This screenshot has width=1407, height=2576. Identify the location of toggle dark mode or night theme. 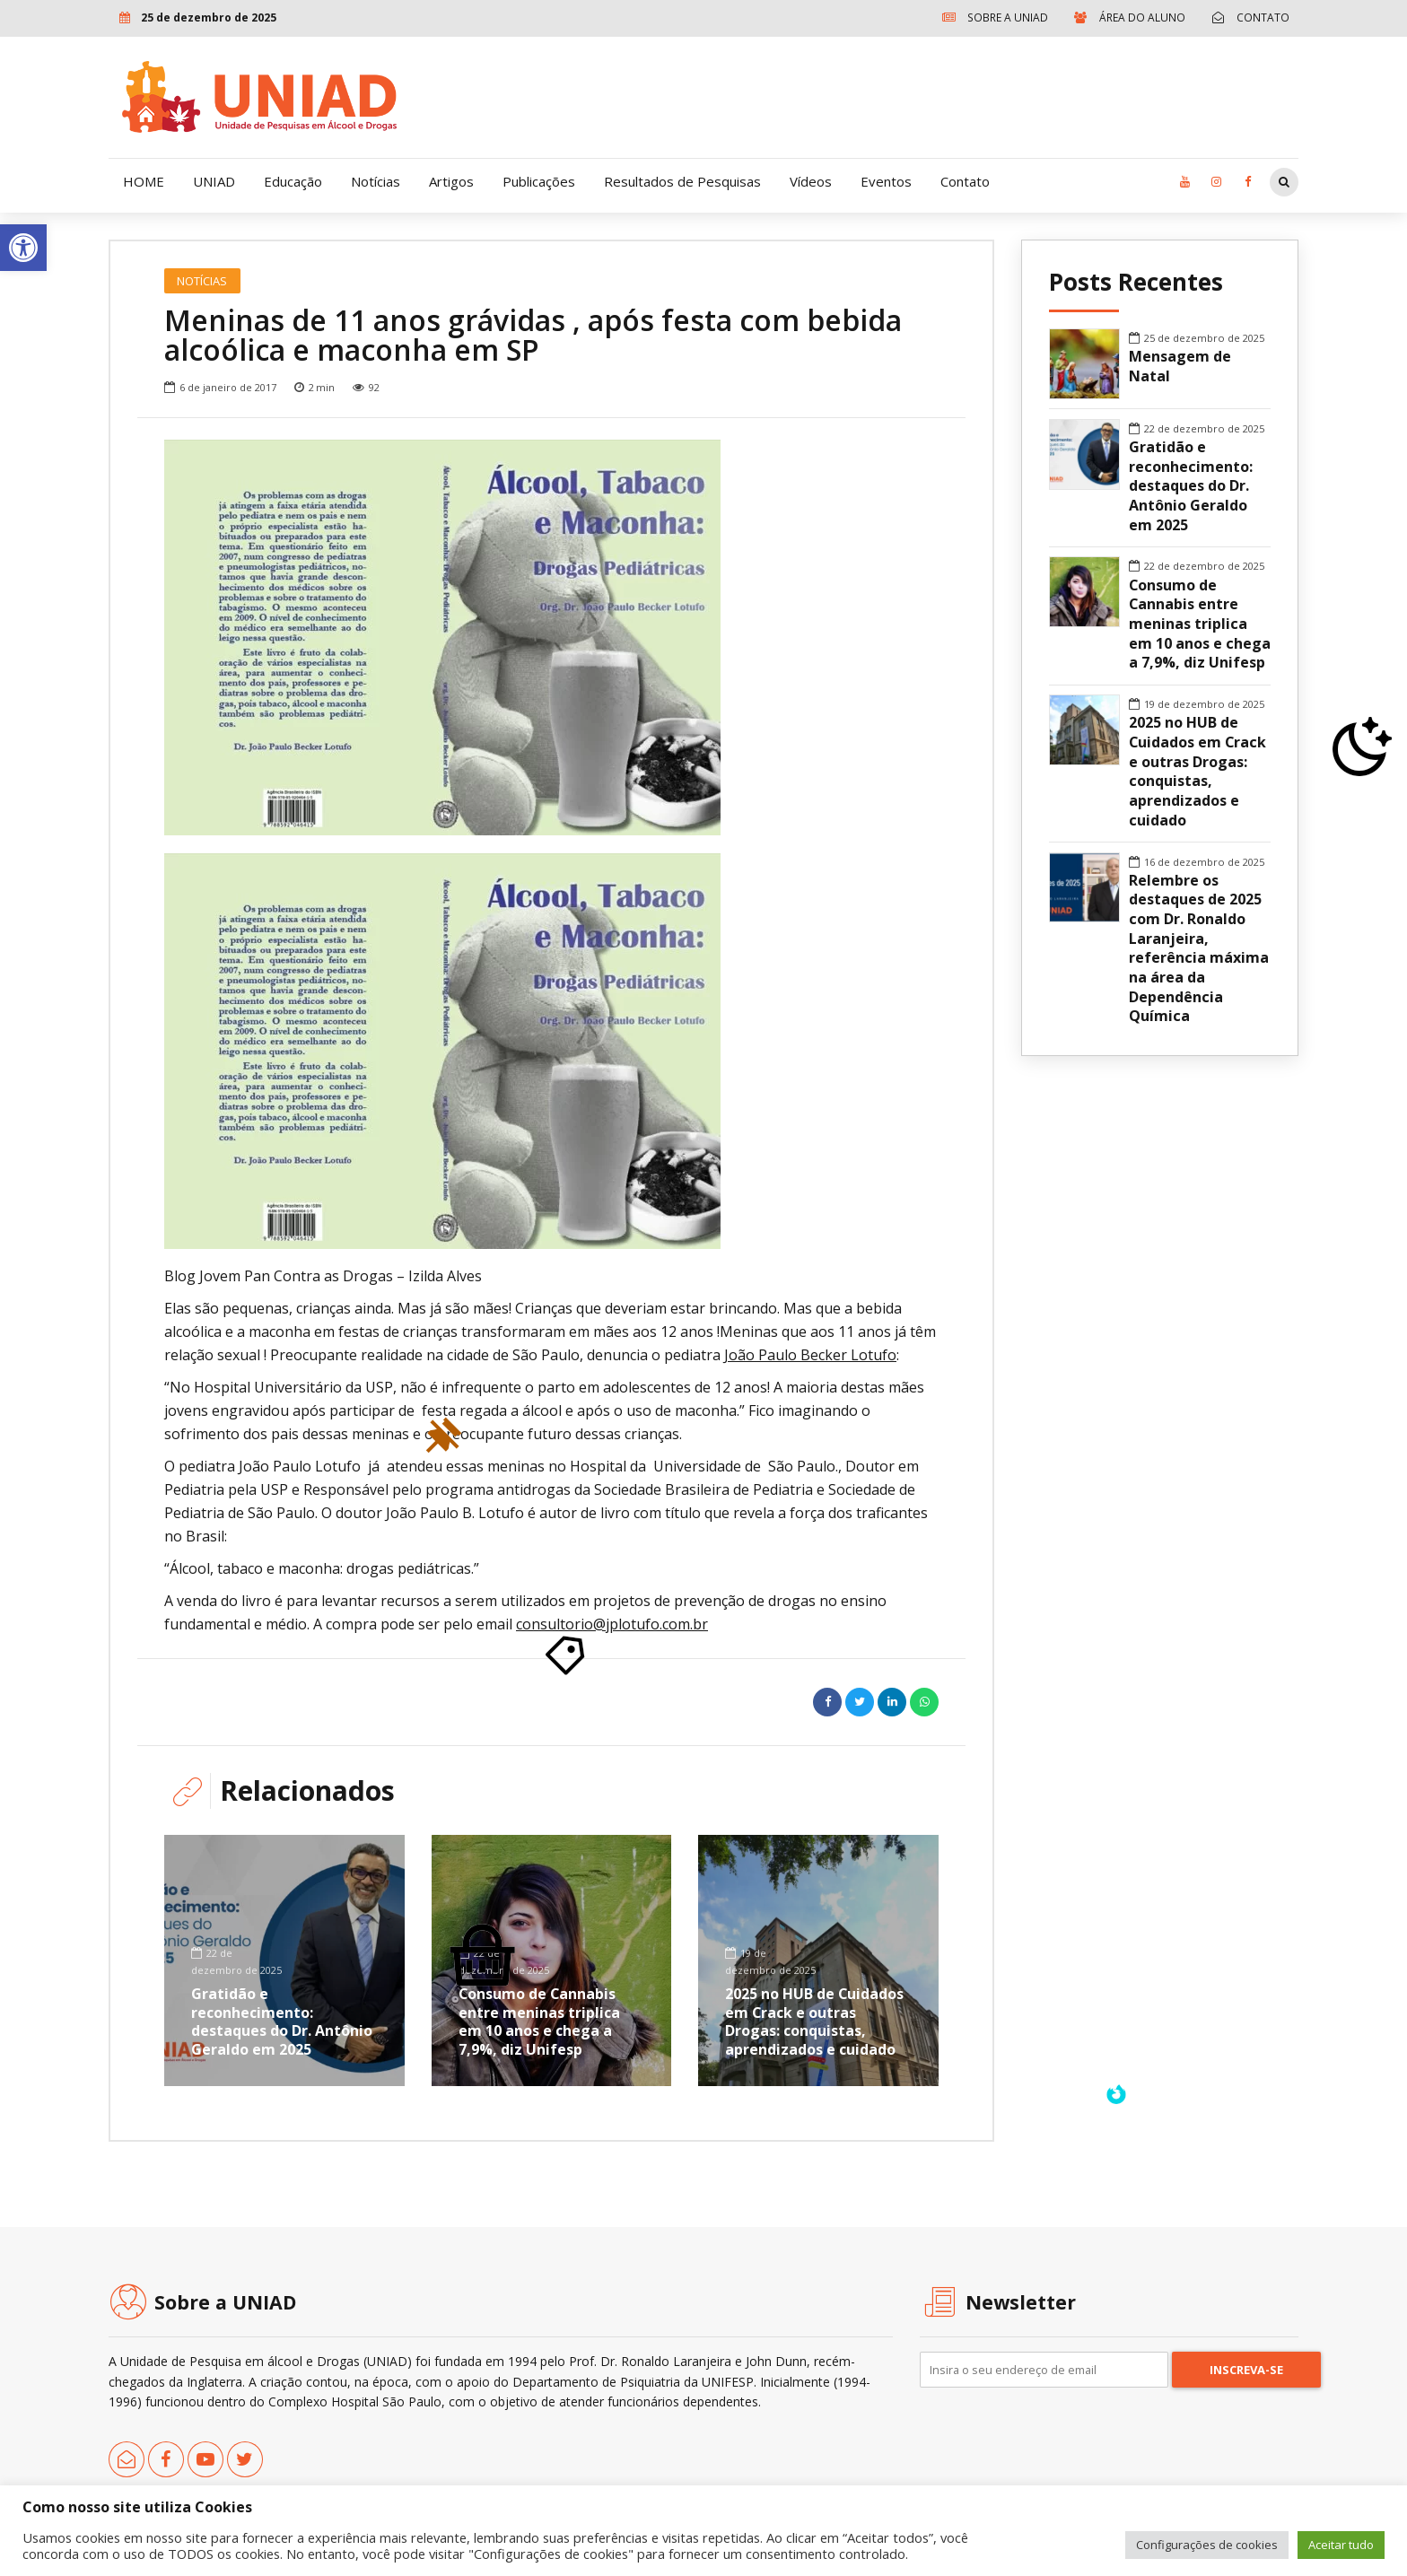
(1359, 749).